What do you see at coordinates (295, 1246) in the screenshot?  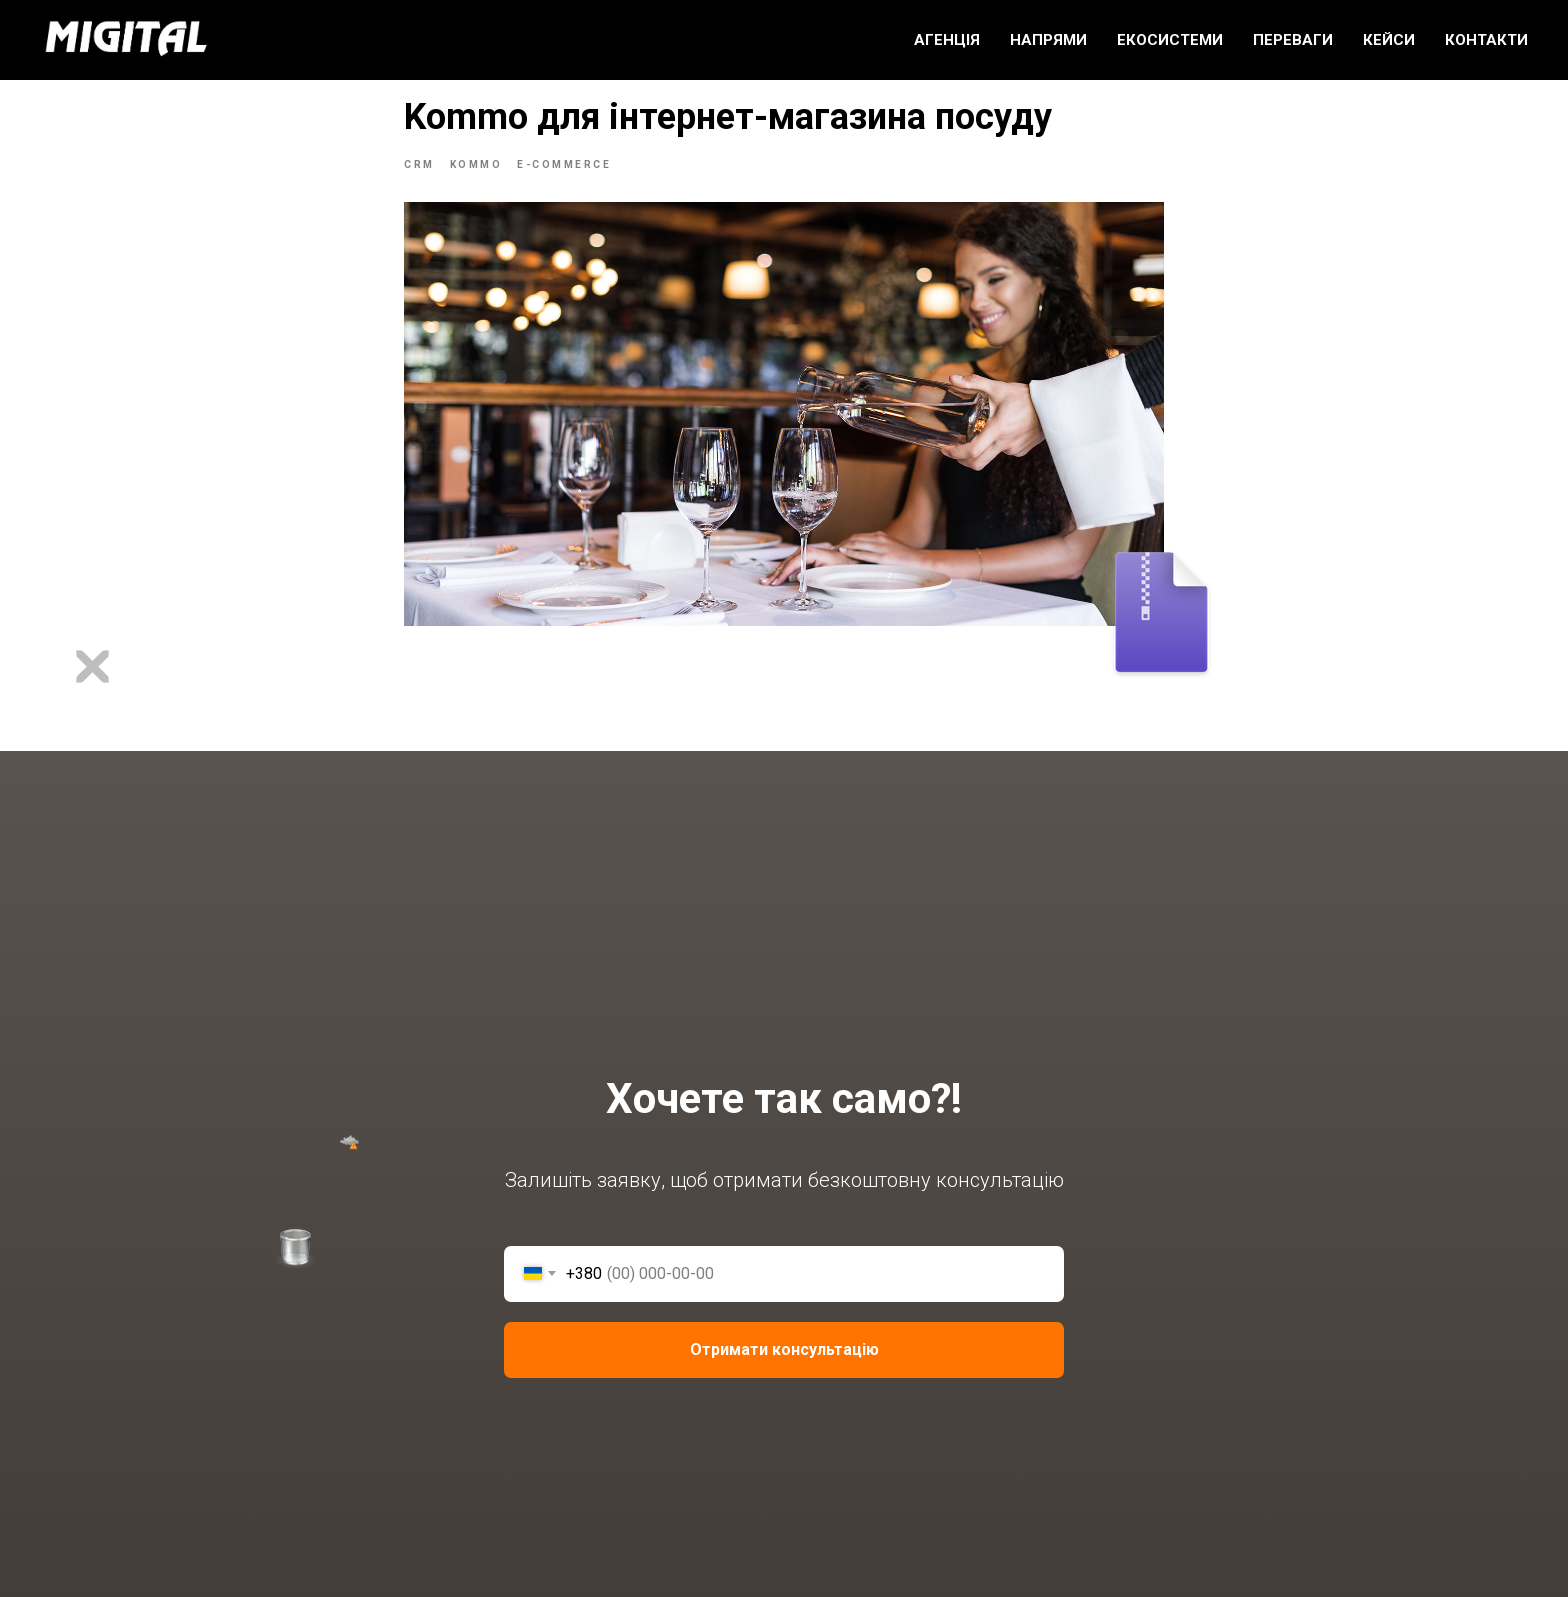 I see `open the trash or recycle bin` at bounding box center [295, 1246].